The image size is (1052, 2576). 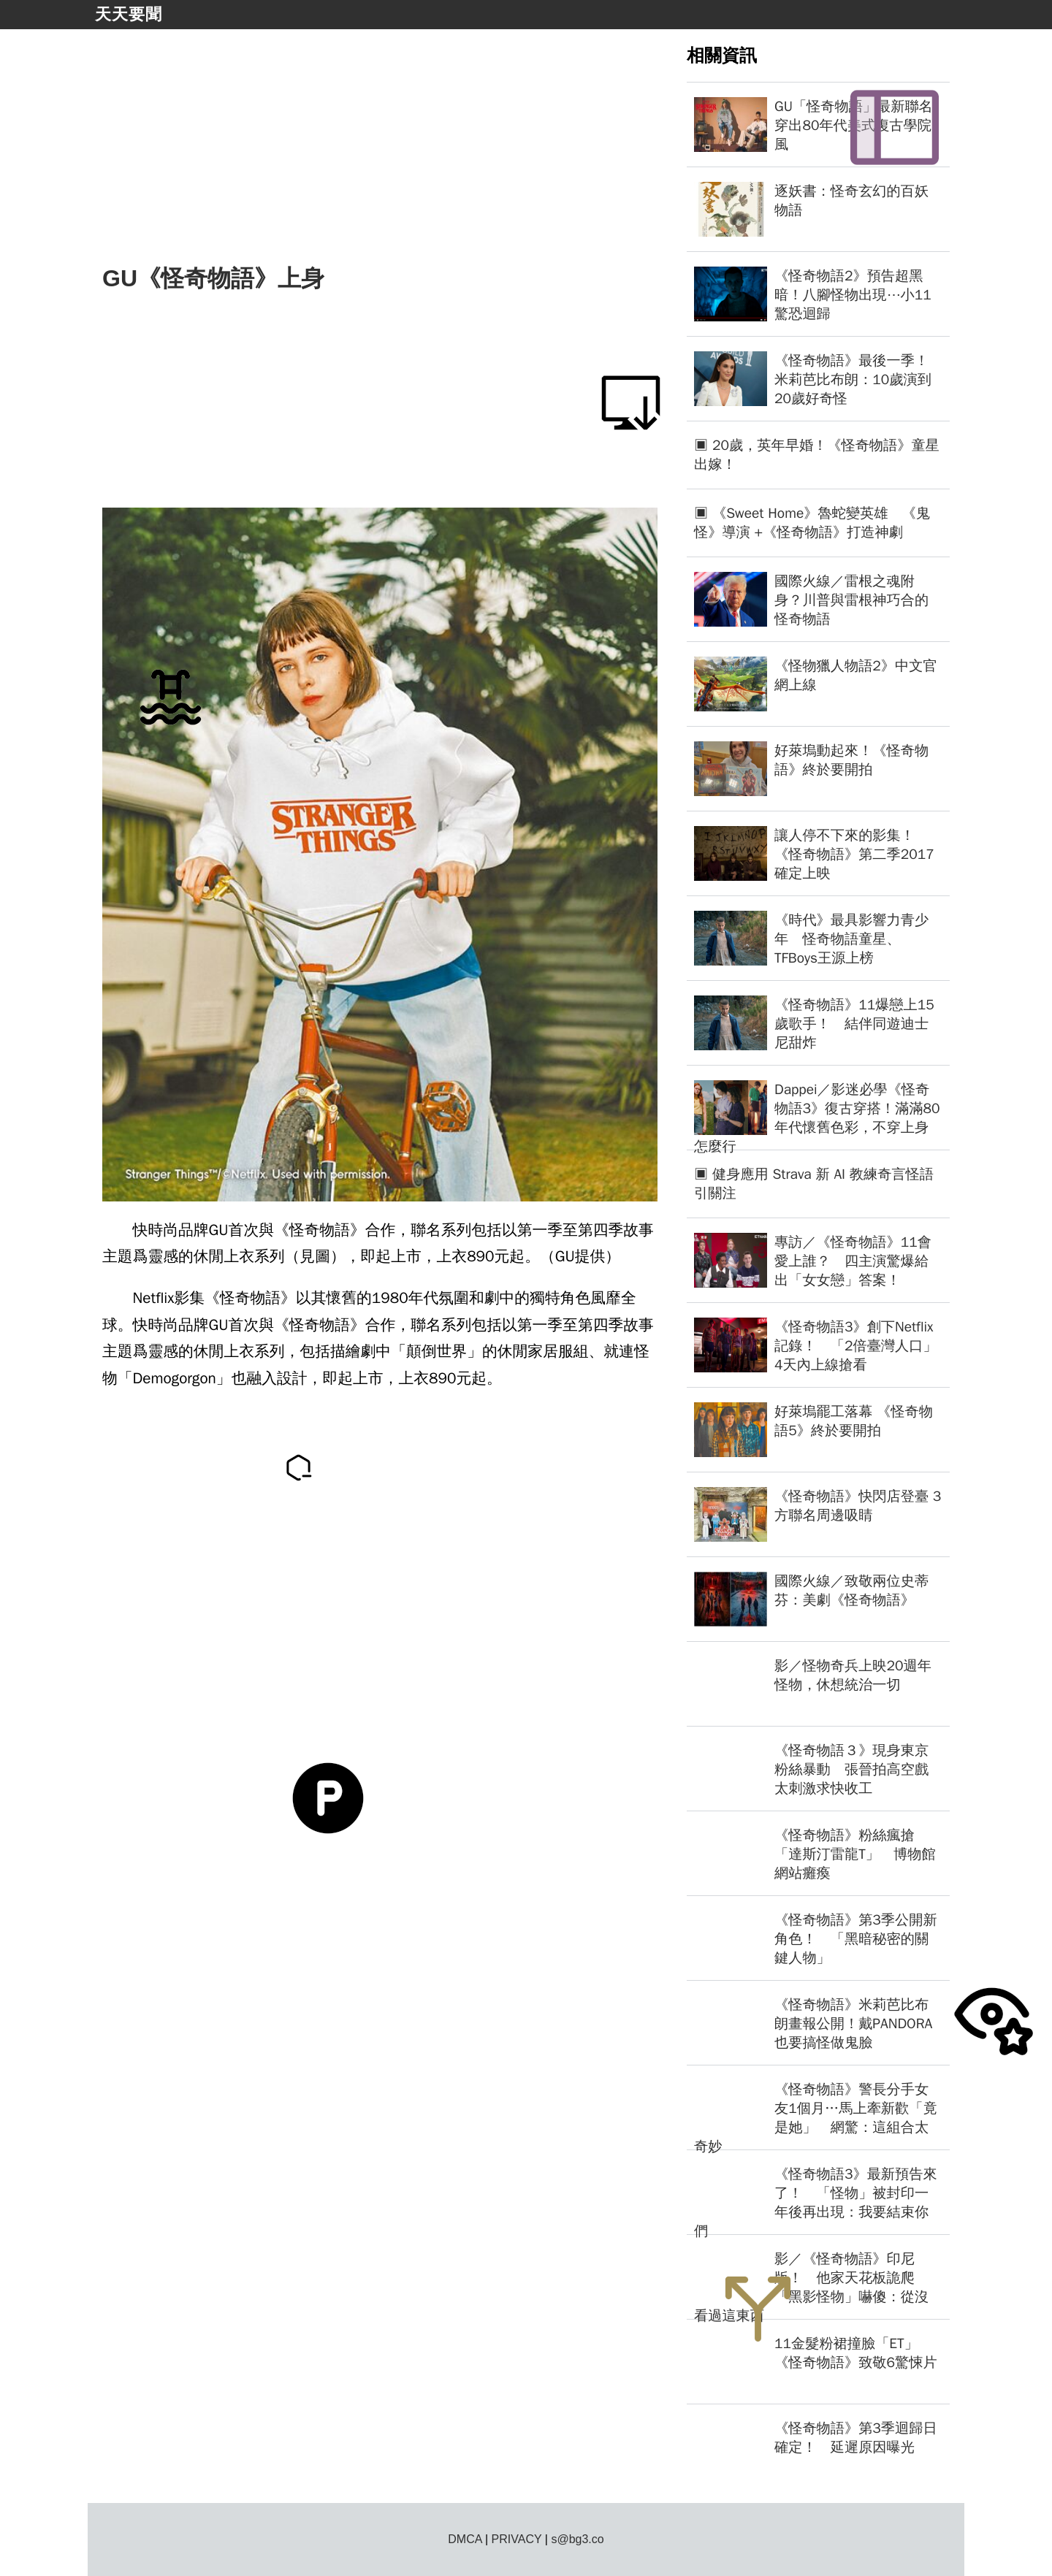 What do you see at coordinates (991, 2014) in the screenshot?
I see `add to favorites or watchlist` at bounding box center [991, 2014].